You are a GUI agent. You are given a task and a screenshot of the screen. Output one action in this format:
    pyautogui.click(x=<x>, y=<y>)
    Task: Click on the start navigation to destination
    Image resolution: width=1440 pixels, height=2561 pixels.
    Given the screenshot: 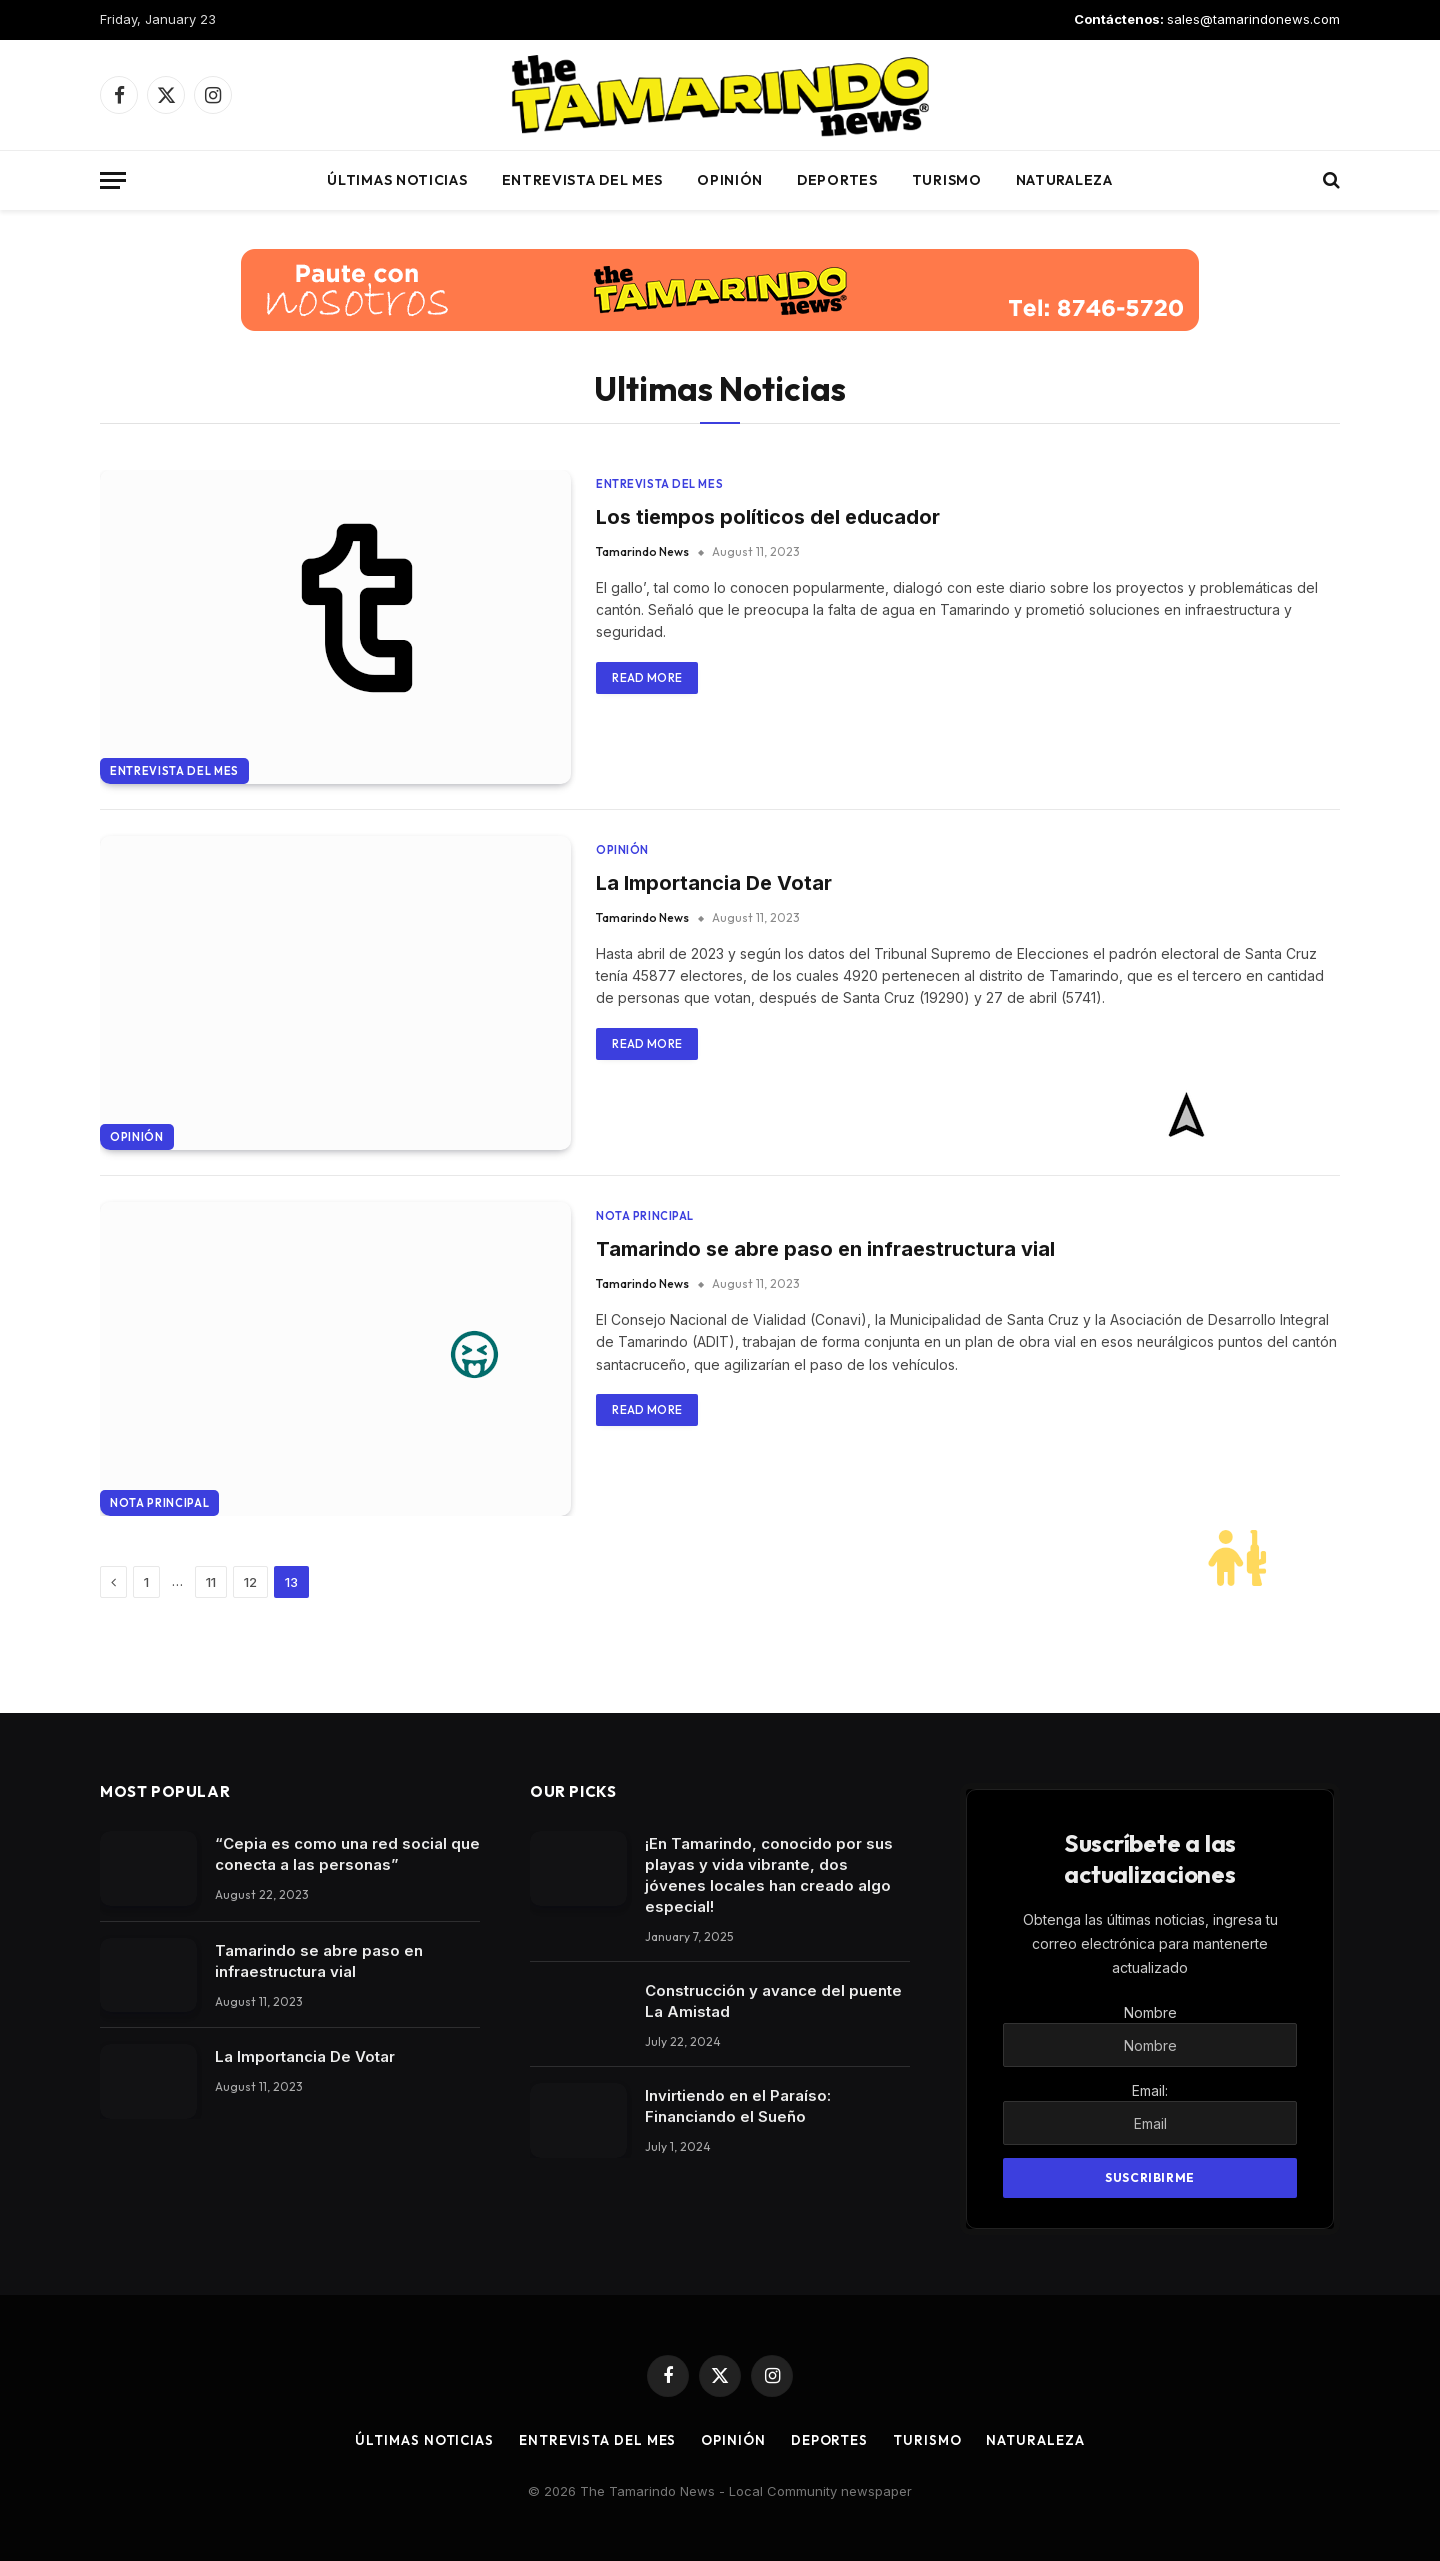 What is the action you would take?
    pyautogui.click(x=1186, y=1115)
    